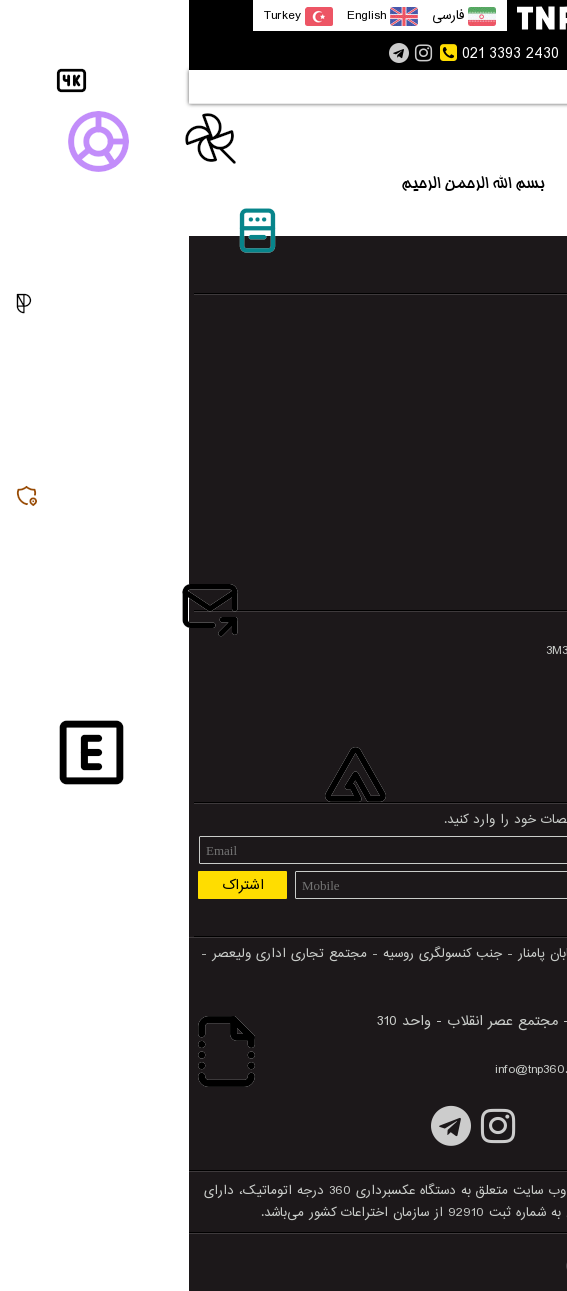  What do you see at coordinates (22, 302) in the screenshot?
I see `phosphor icons logo` at bounding box center [22, 302].